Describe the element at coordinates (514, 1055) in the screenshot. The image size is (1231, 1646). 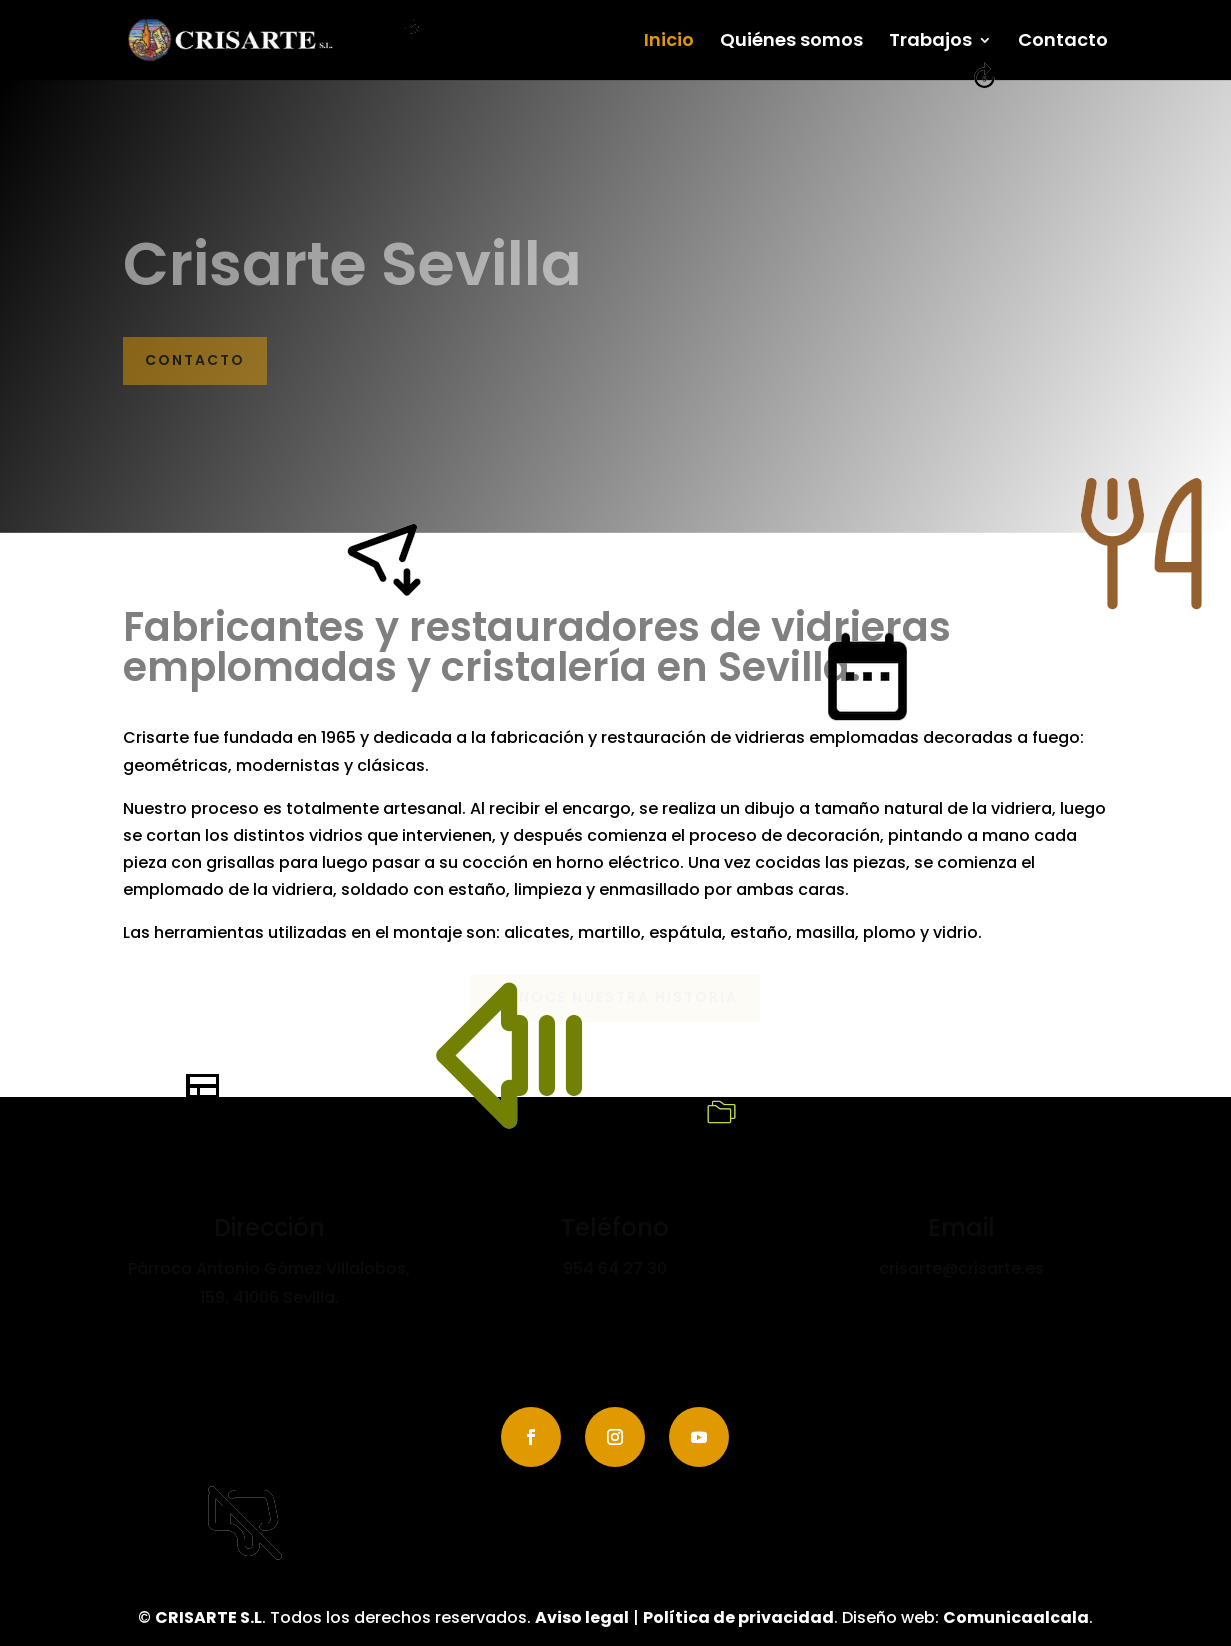
I see `go back multiple steps` at that location.